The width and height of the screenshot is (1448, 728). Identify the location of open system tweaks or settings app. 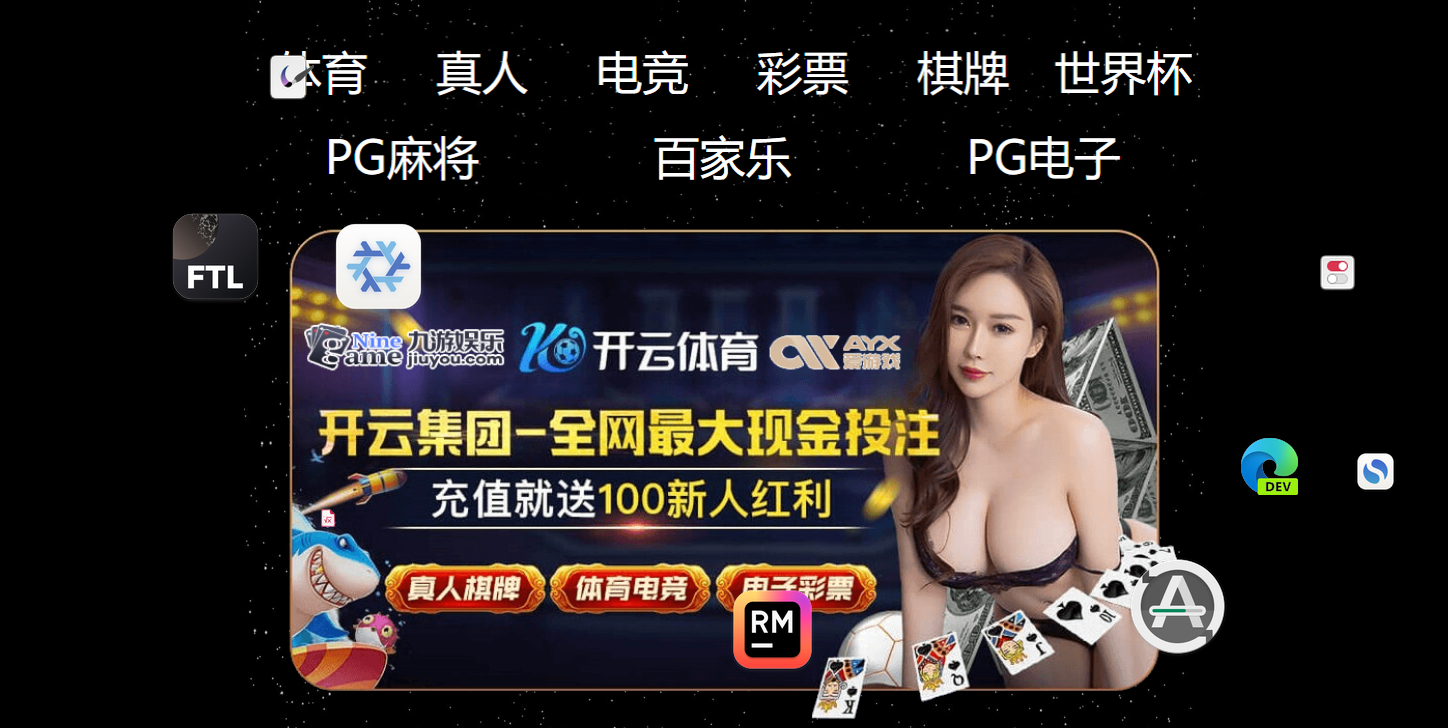
(1337, 272).